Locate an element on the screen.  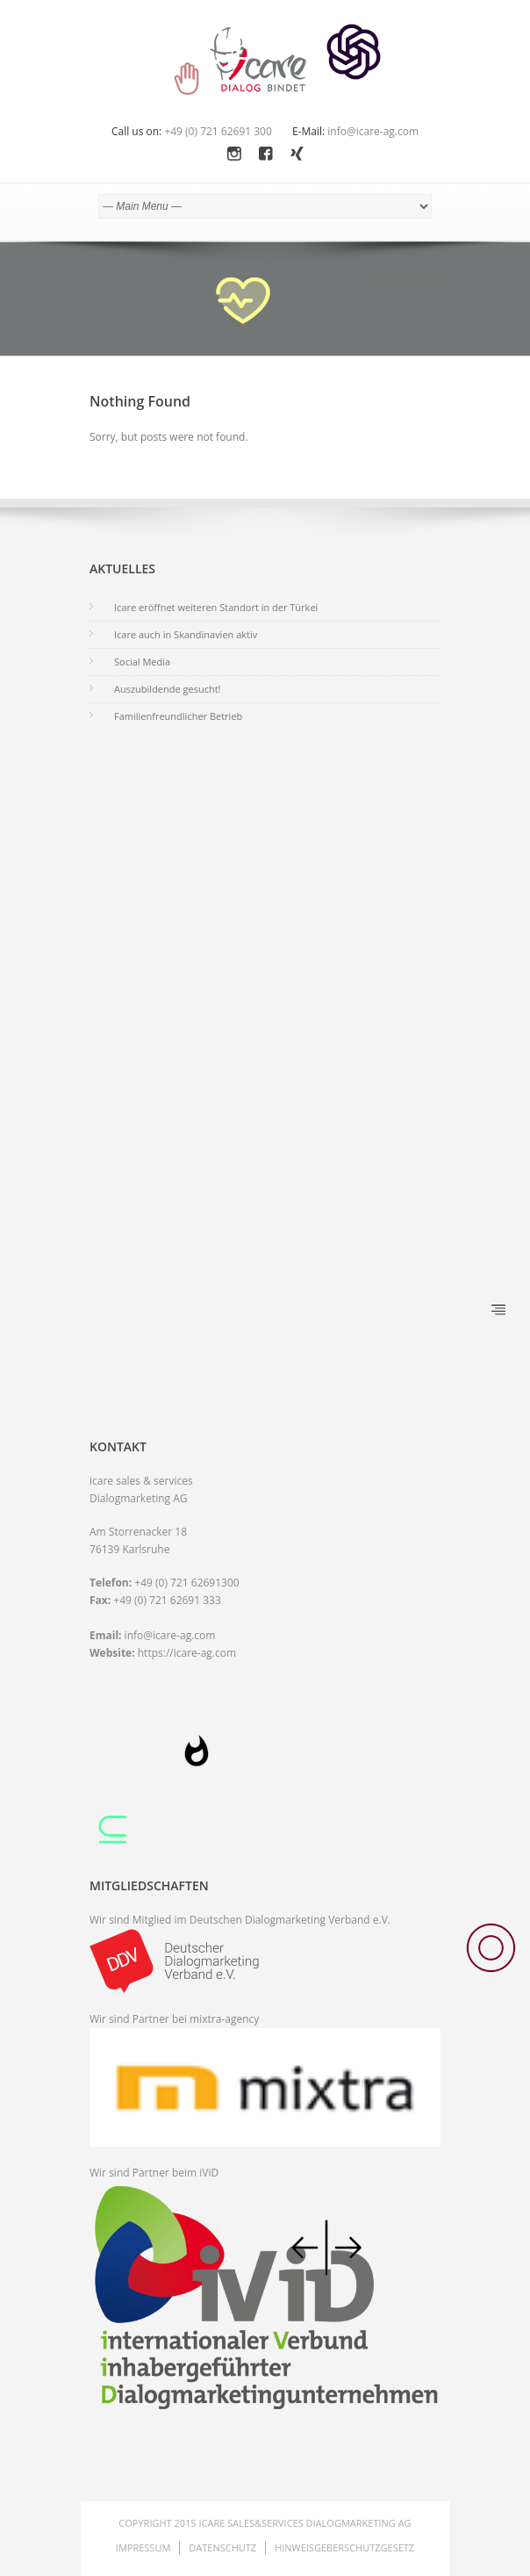
align text to the right is located at coordinates (498, 1310).